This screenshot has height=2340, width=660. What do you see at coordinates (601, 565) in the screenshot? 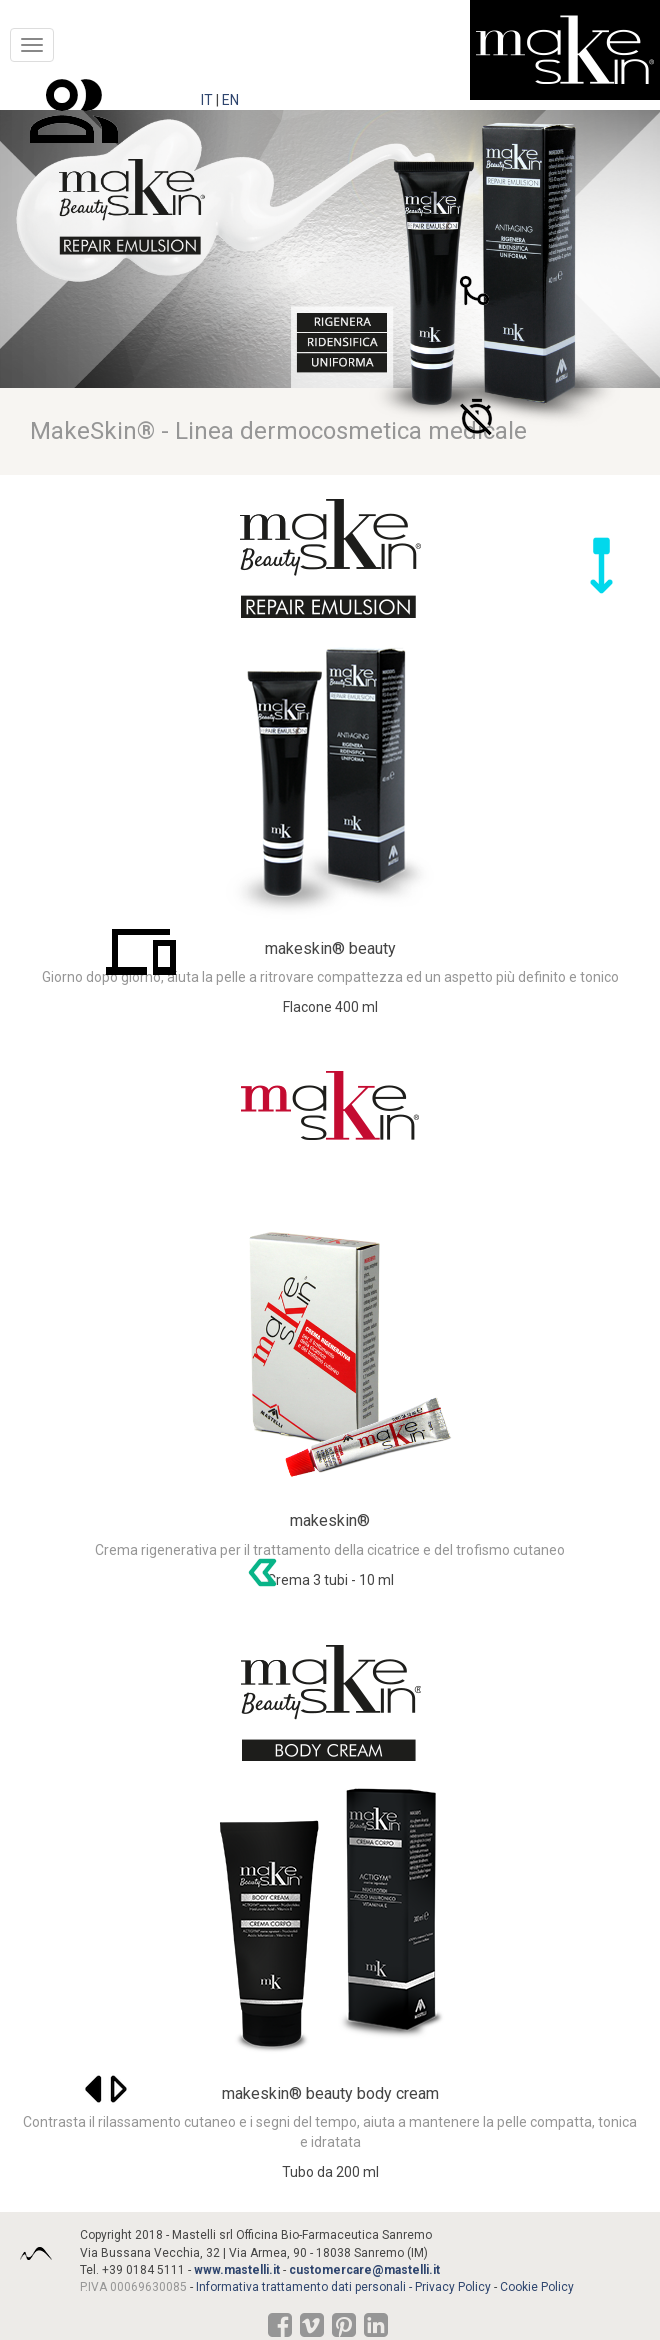
I see `download or save content` at bounding box center [601, 565].